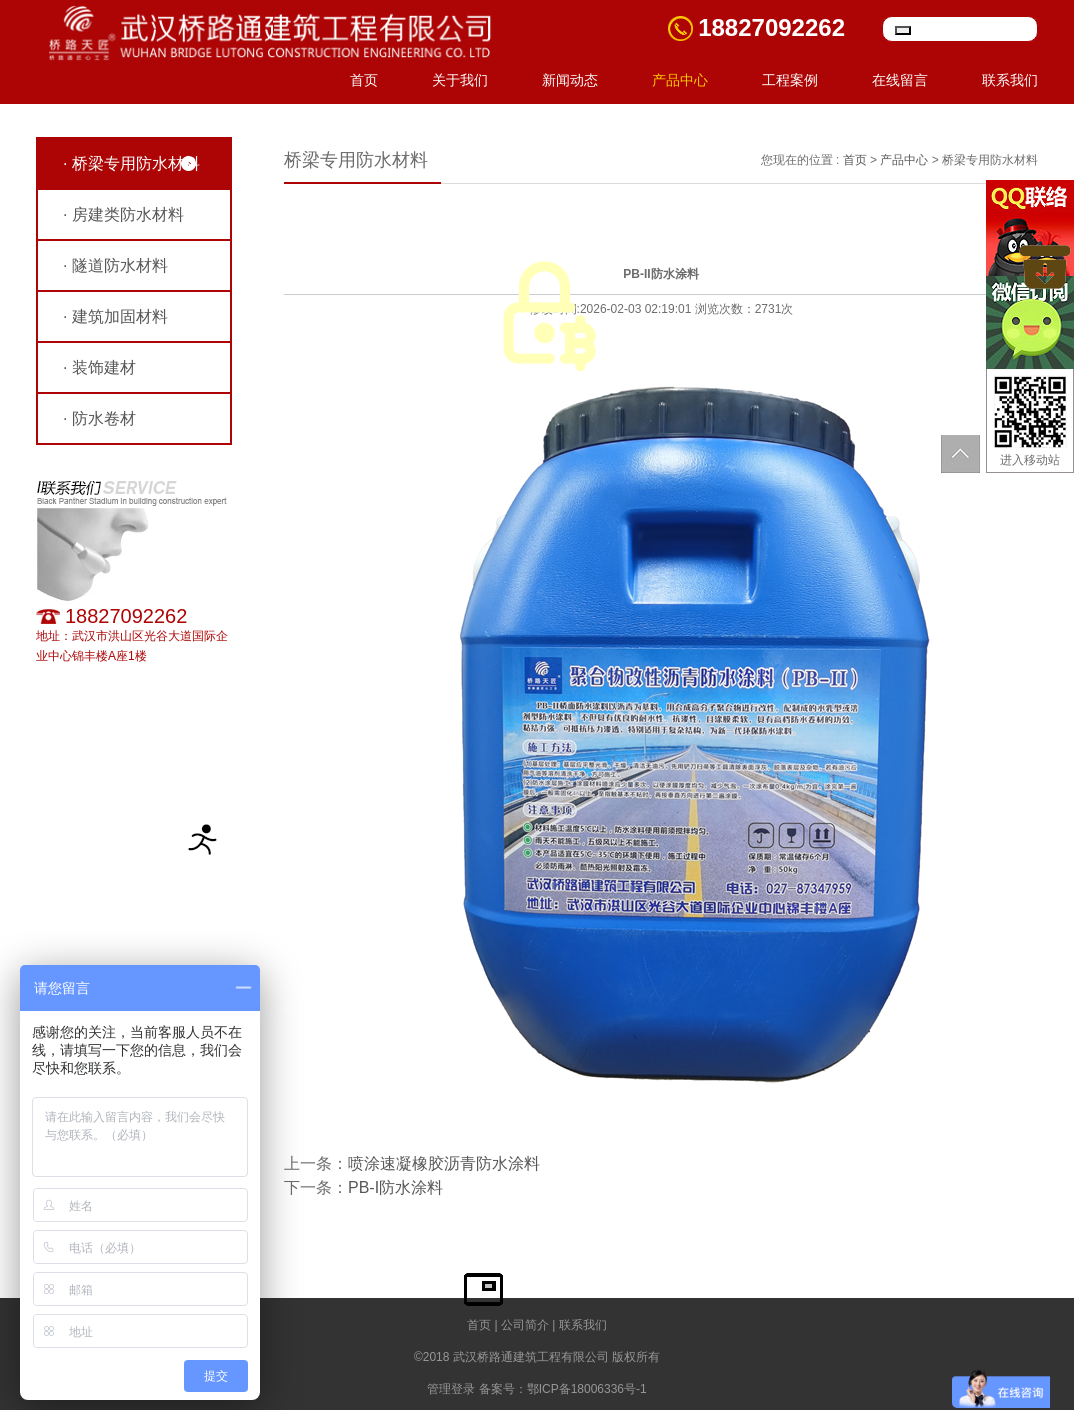 The image size is (1074, 1410). Describe the element at coordinates (544, 312) in the screenshot. I see `secure bitcoin wallet or storage` at that location.